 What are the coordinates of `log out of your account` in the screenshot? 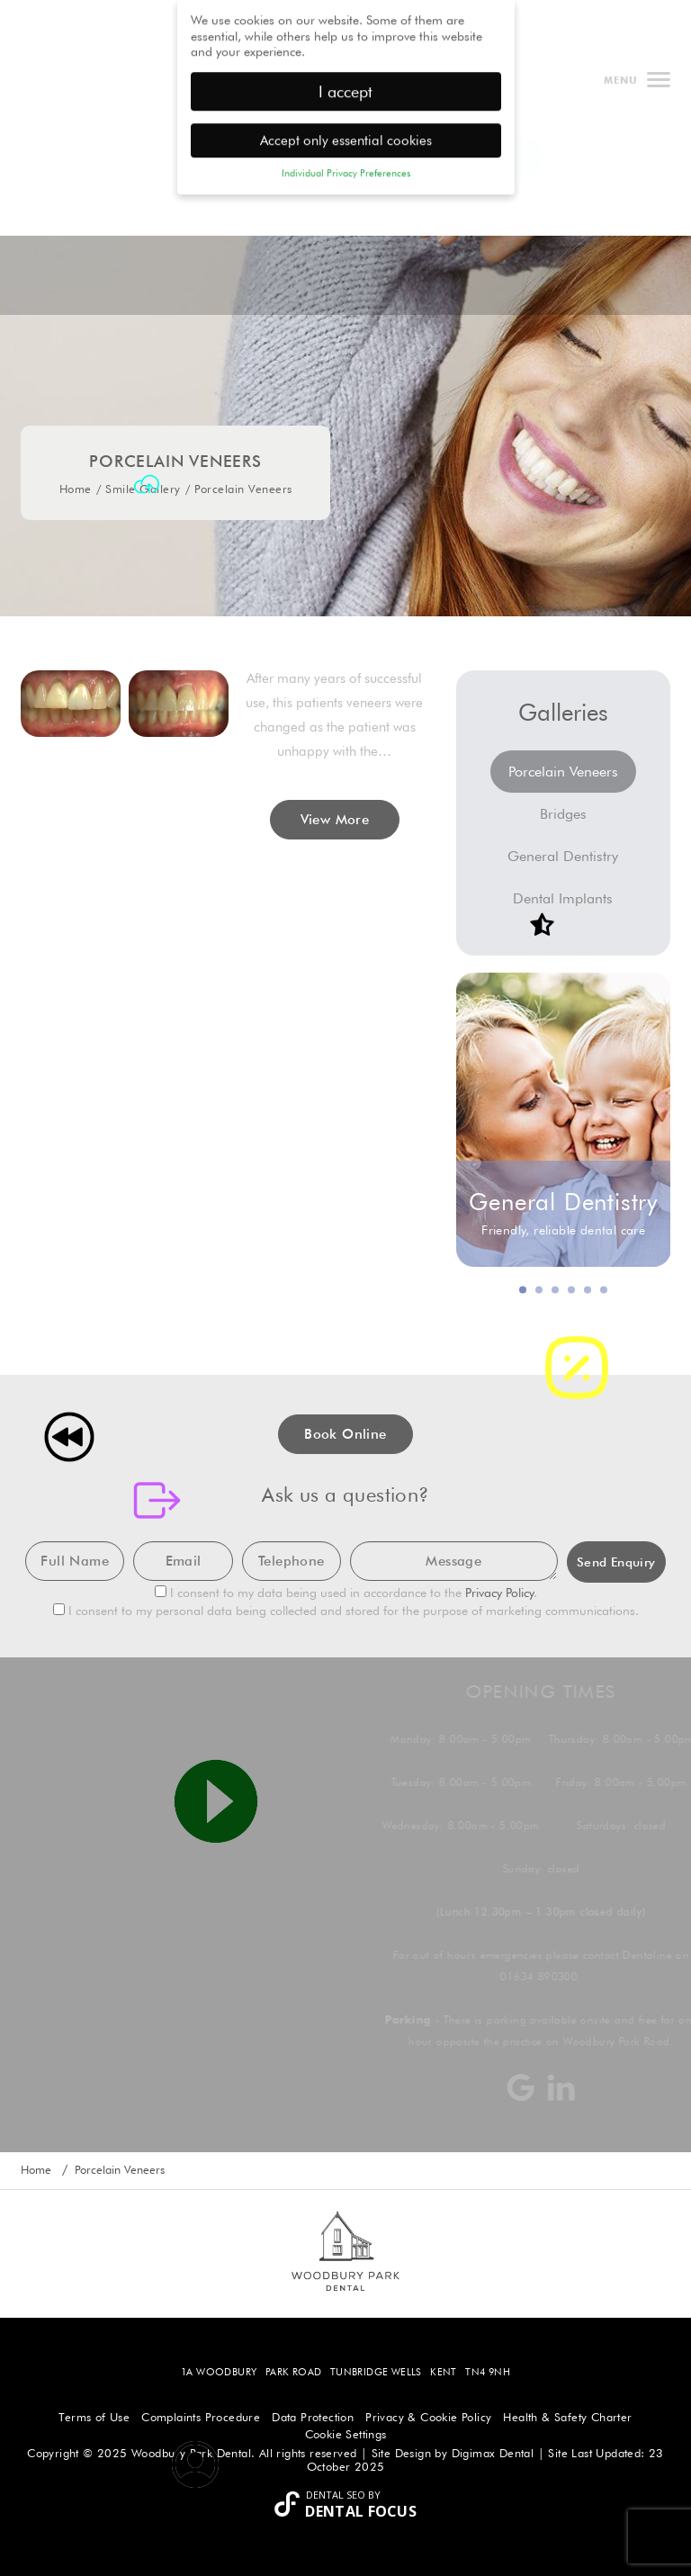 It's located at (157, 1500).